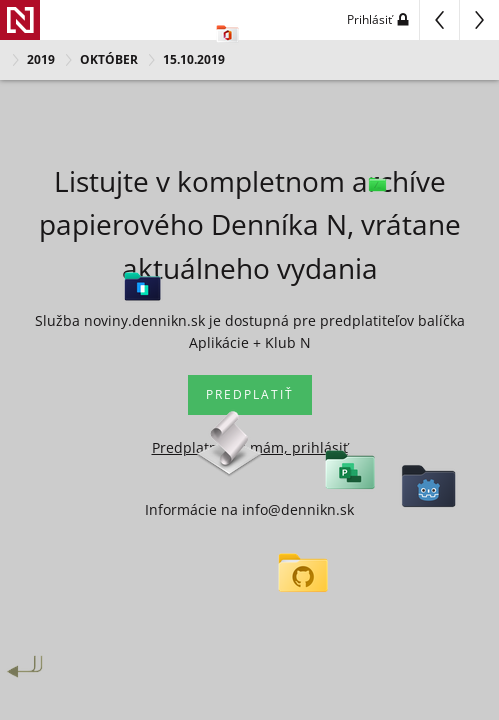 This screenshot has height=720, width=499. I want to click on folder containing Godot game engine project files, so click(428, 487).